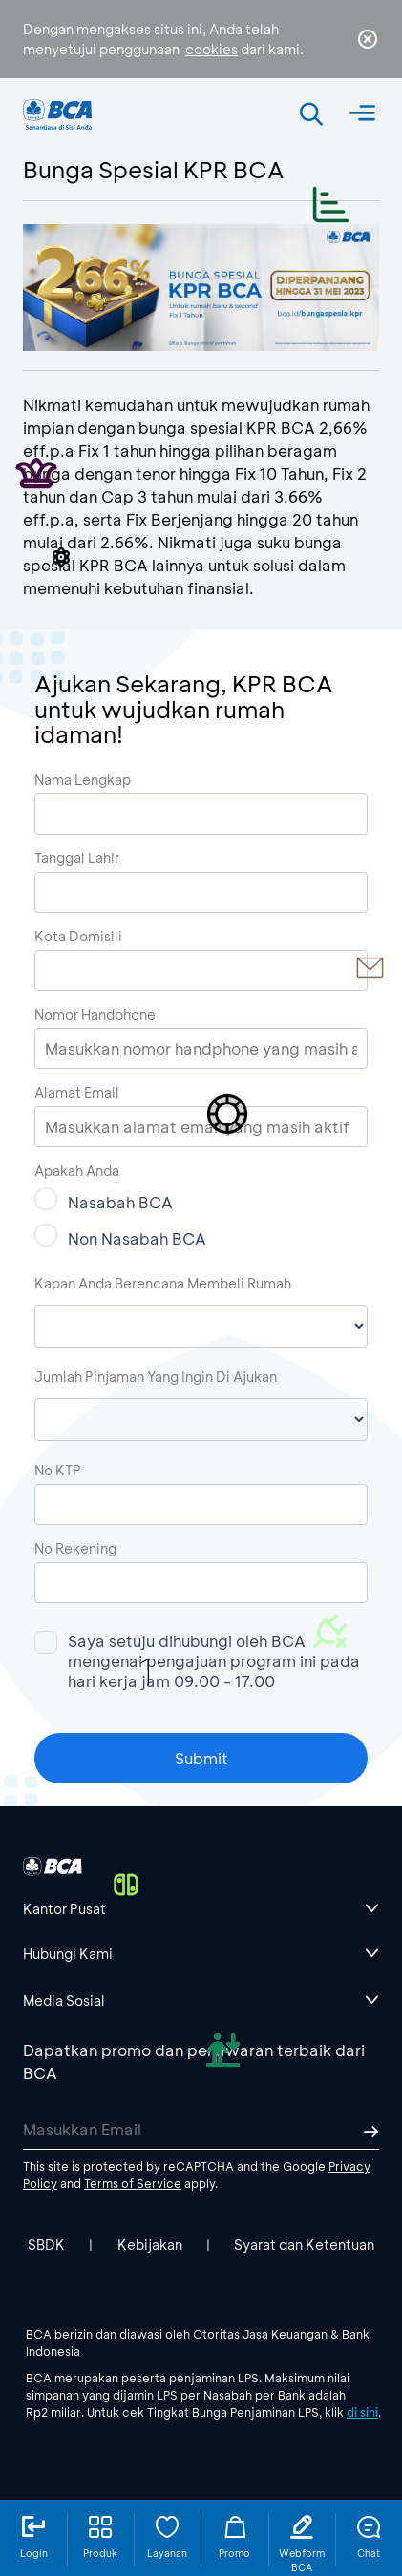 Image resolution: width=402 pixels, height=2576 pixels. I want to click on download user profile, so click(222, 2050).